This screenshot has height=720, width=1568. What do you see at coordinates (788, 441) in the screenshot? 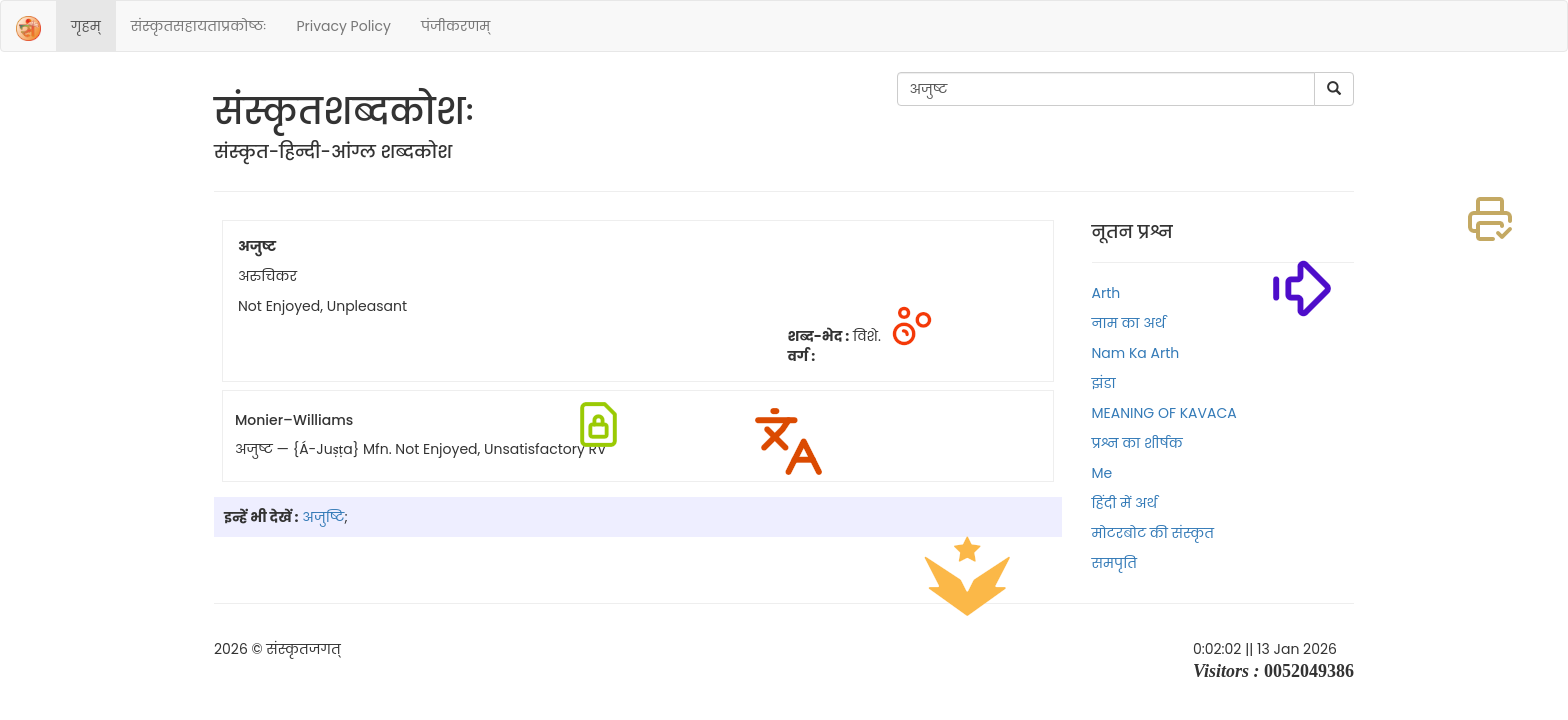
I see `change language settings` at bounding box center [788, 441].